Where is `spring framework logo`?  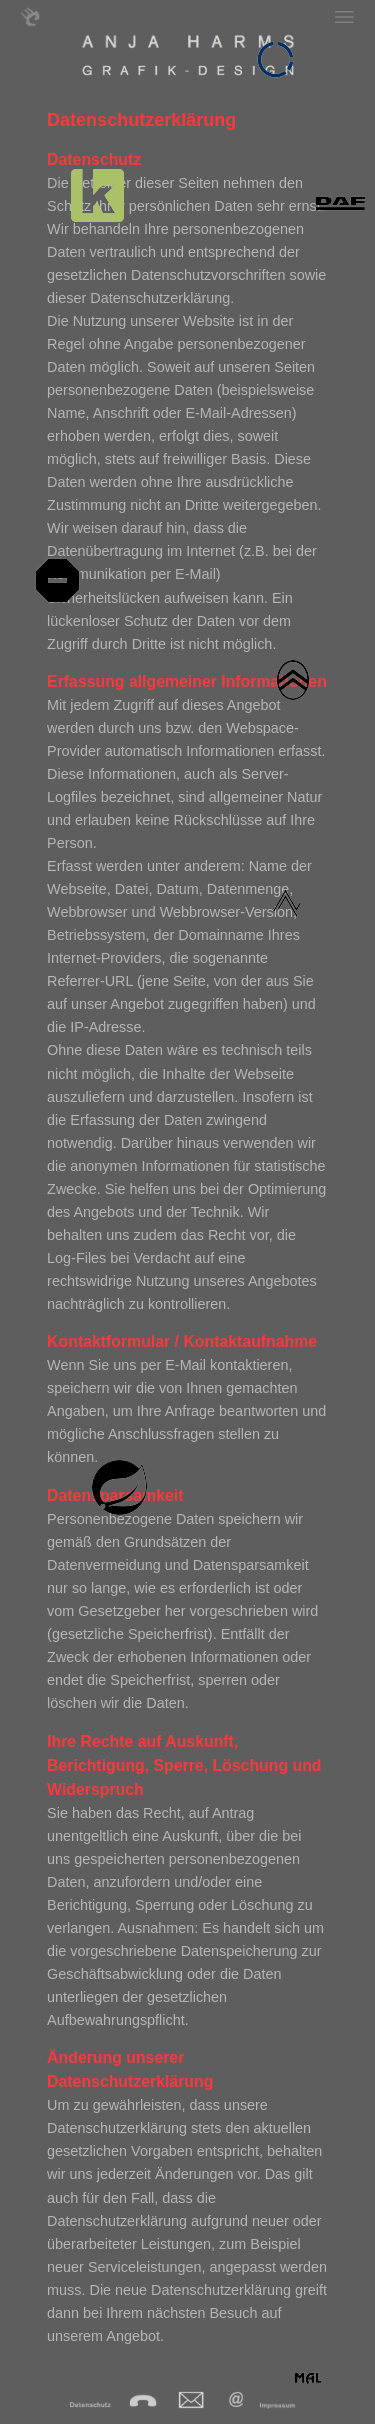 spring framework logo is located at coordinates (119, 1487).